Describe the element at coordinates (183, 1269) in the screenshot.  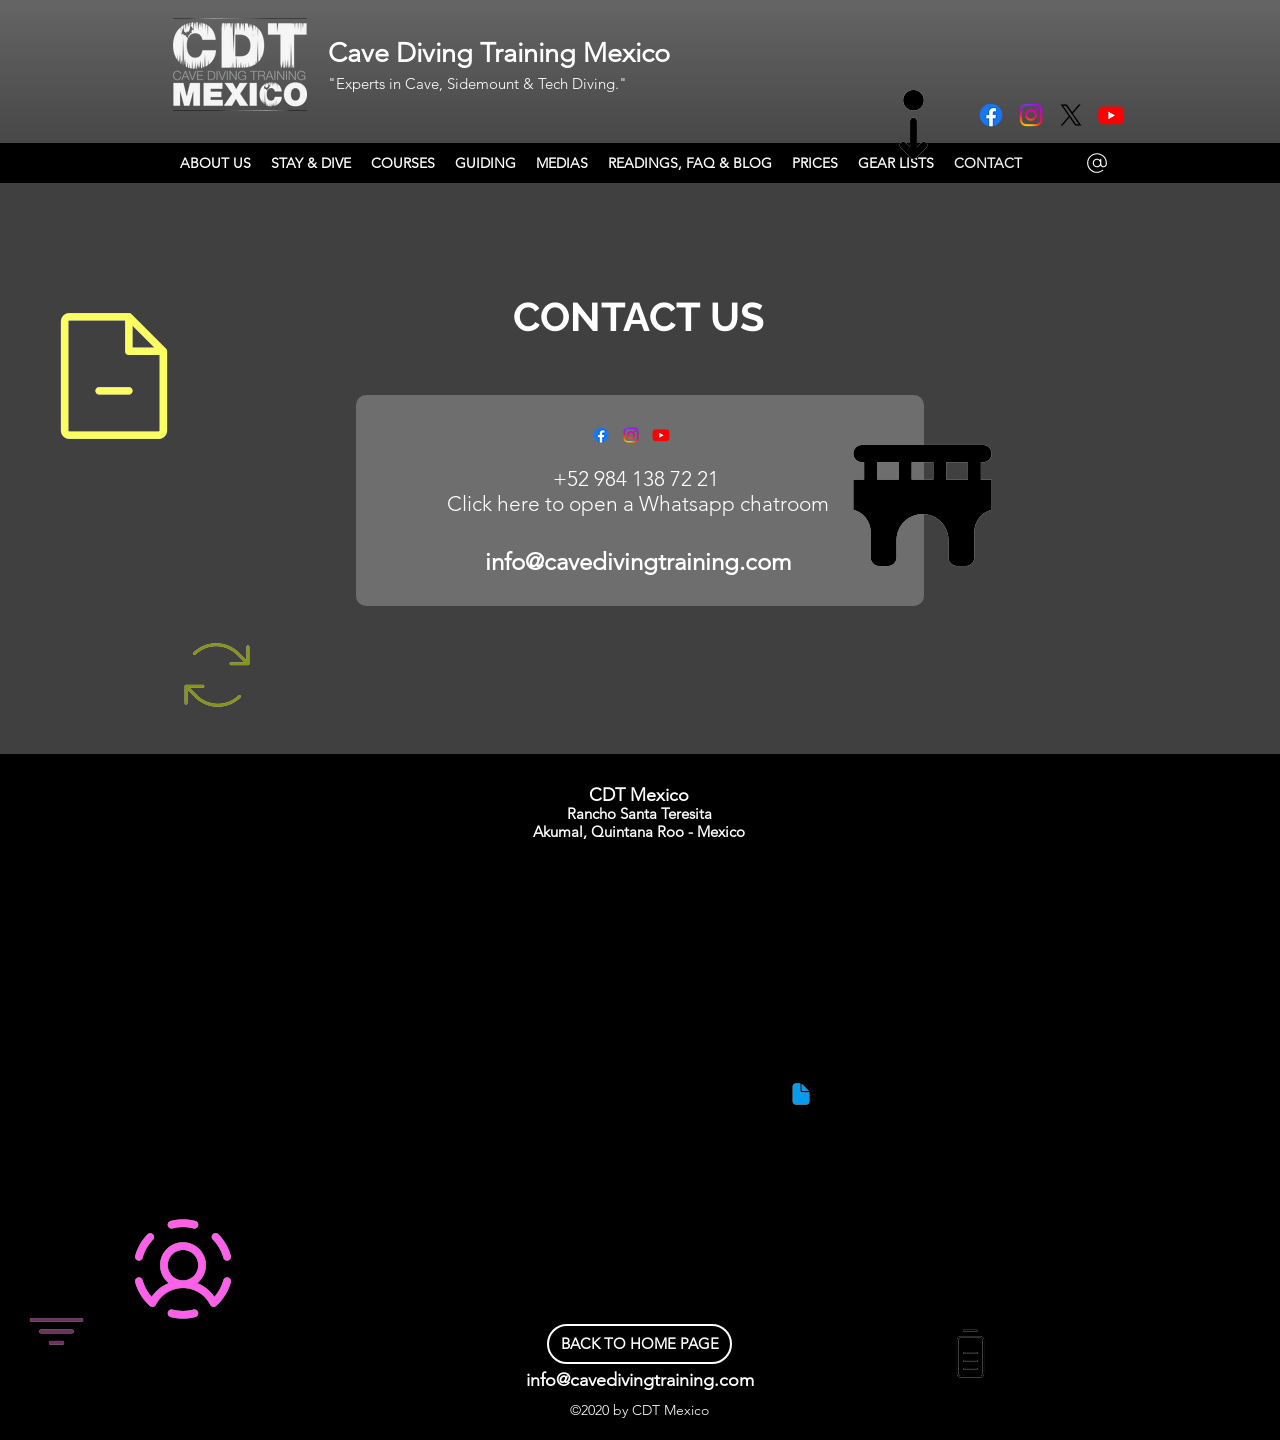
I see `incomplete or pending user profile` at that location.